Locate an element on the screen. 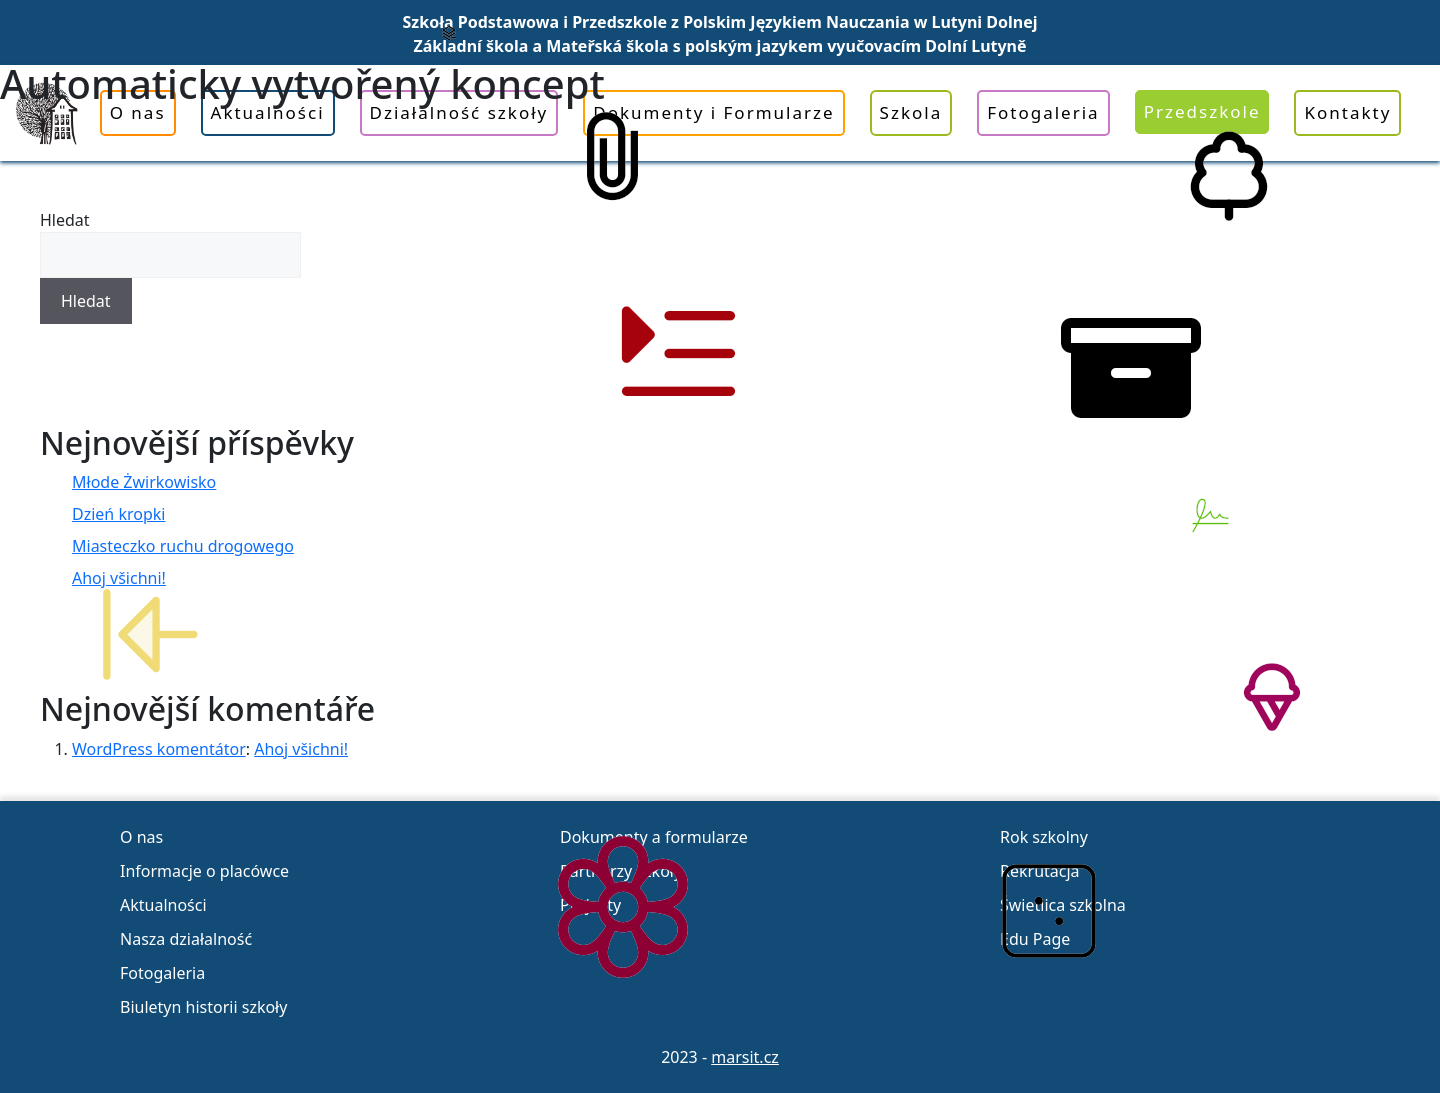  increase text indentation is located at coordinates (678, 353).